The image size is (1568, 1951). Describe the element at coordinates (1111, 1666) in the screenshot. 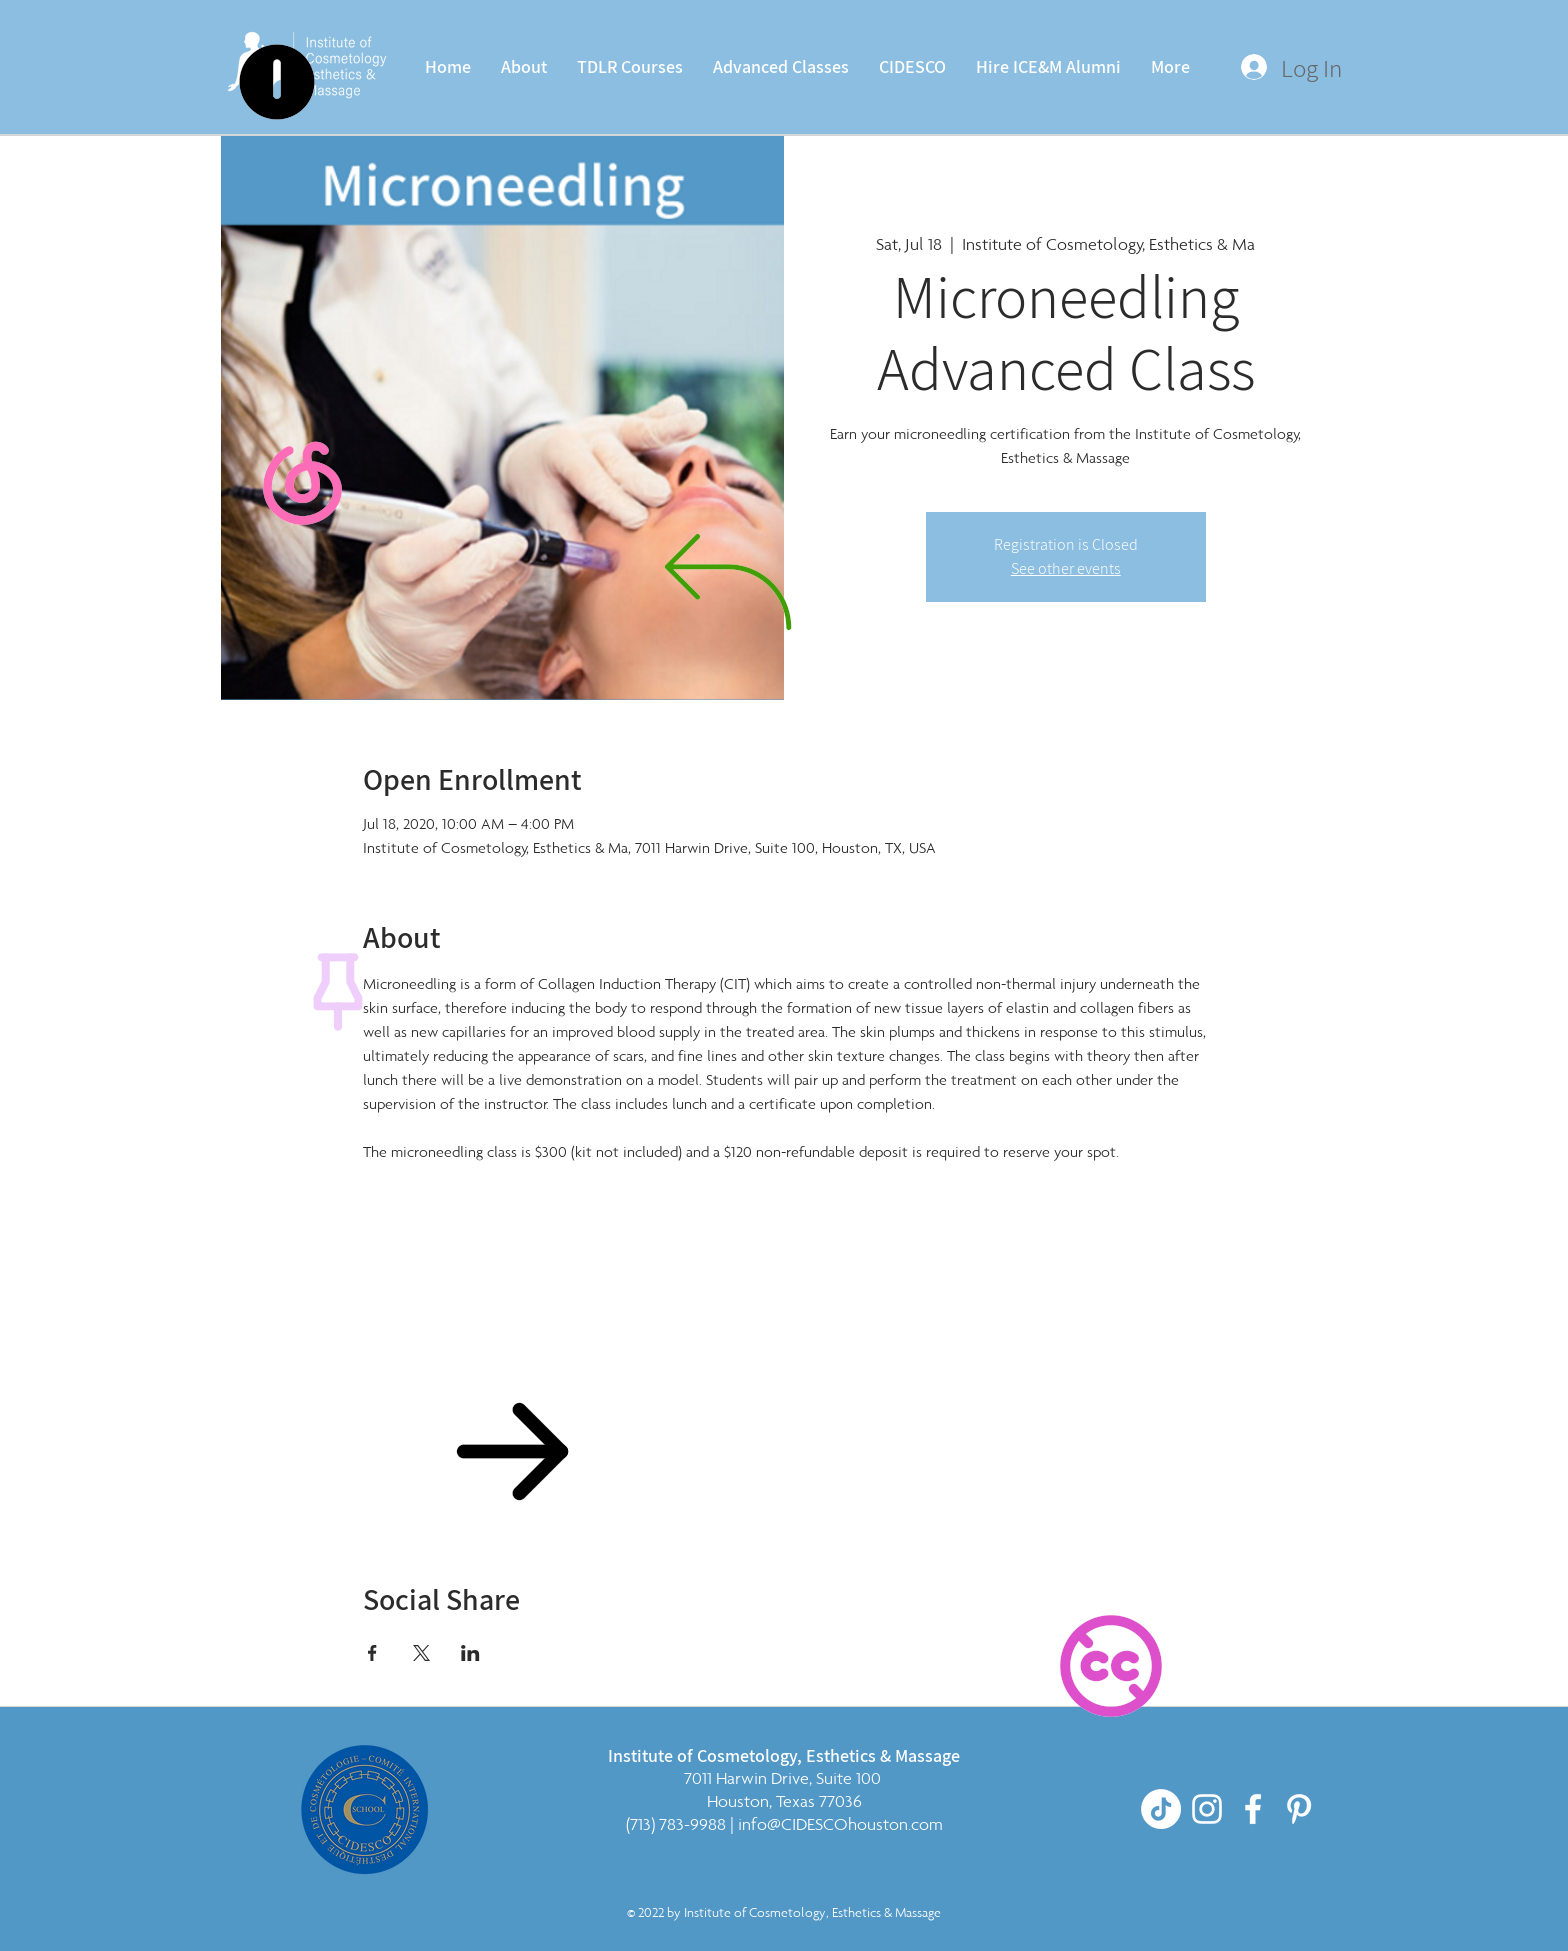

I see `indicates content is not available under creative commons license` at that location.